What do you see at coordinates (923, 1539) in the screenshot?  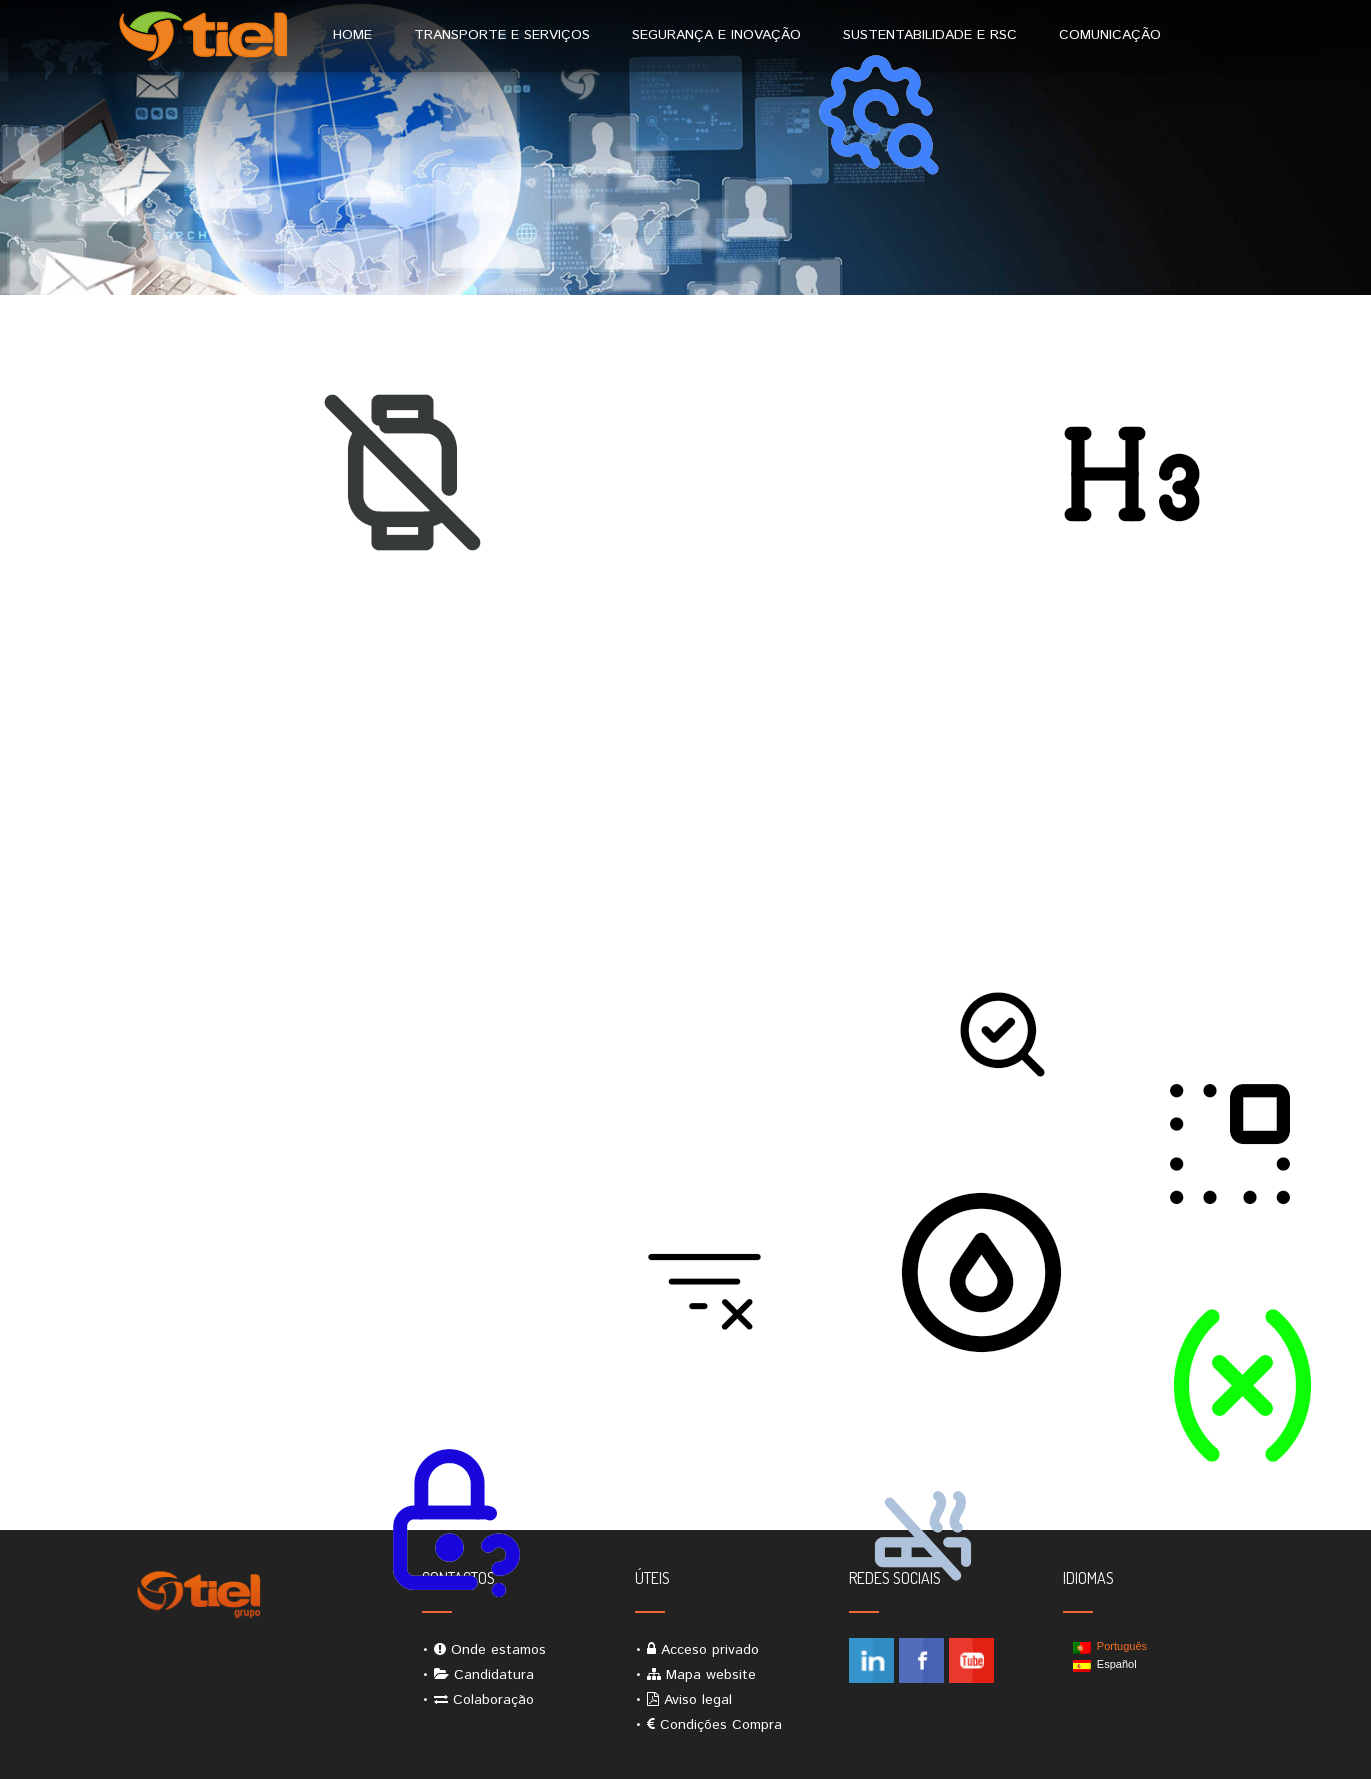 I see `no smoking allowed` at bounding box center [923, 1539].